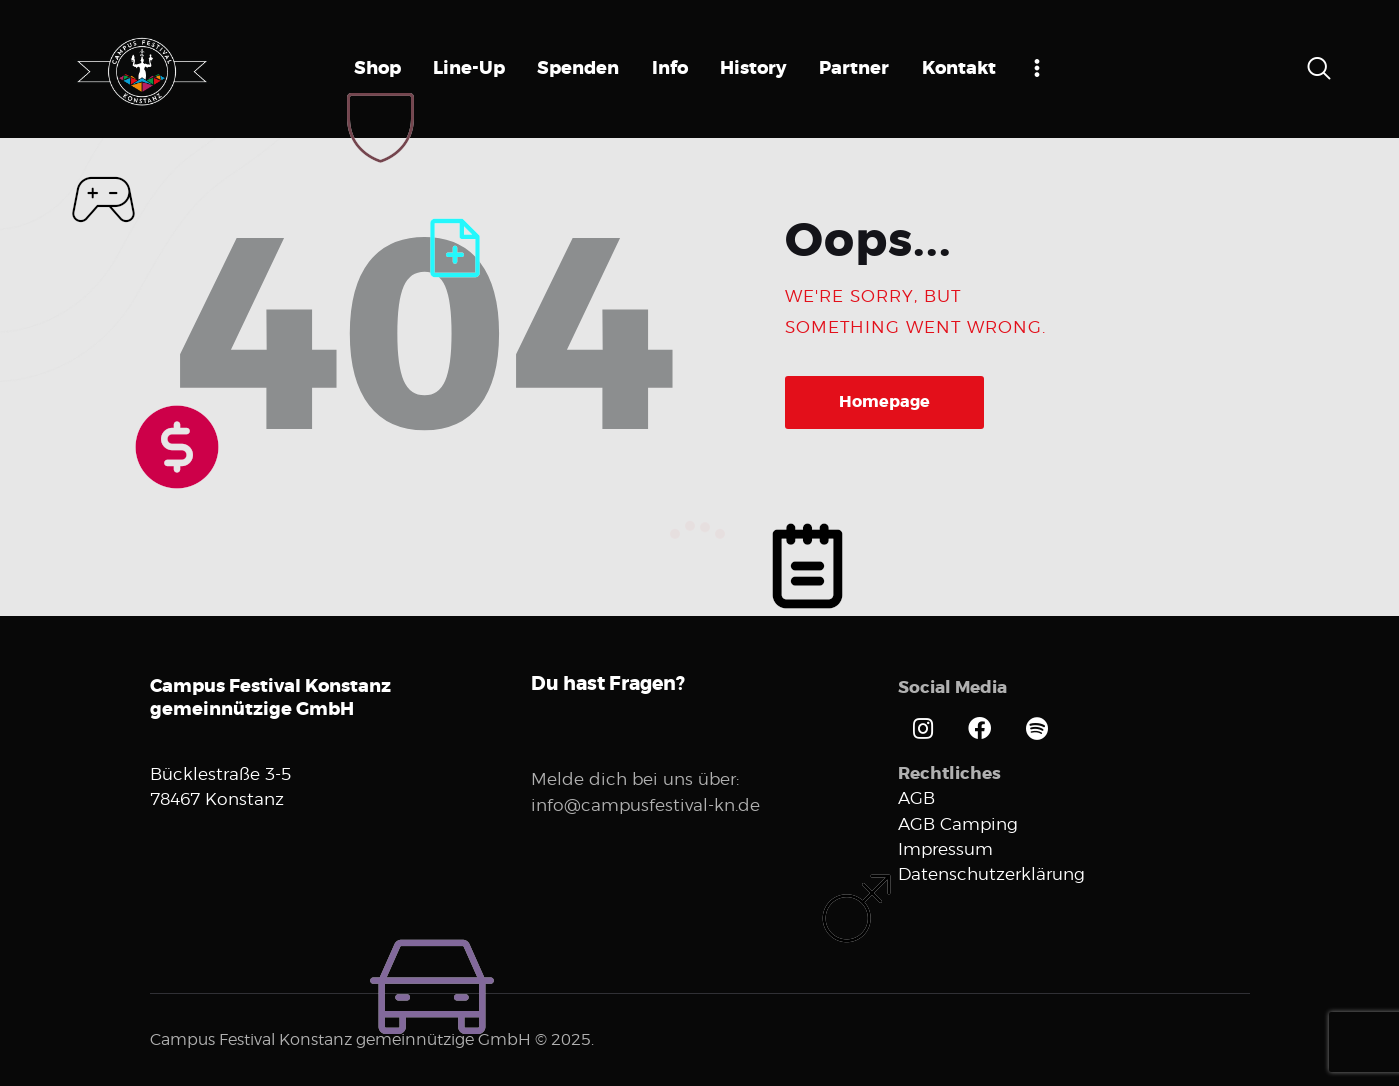  Describe the element at coordinates (807, 567) in the screenshot. I see `open notepad or notes app` at that location.